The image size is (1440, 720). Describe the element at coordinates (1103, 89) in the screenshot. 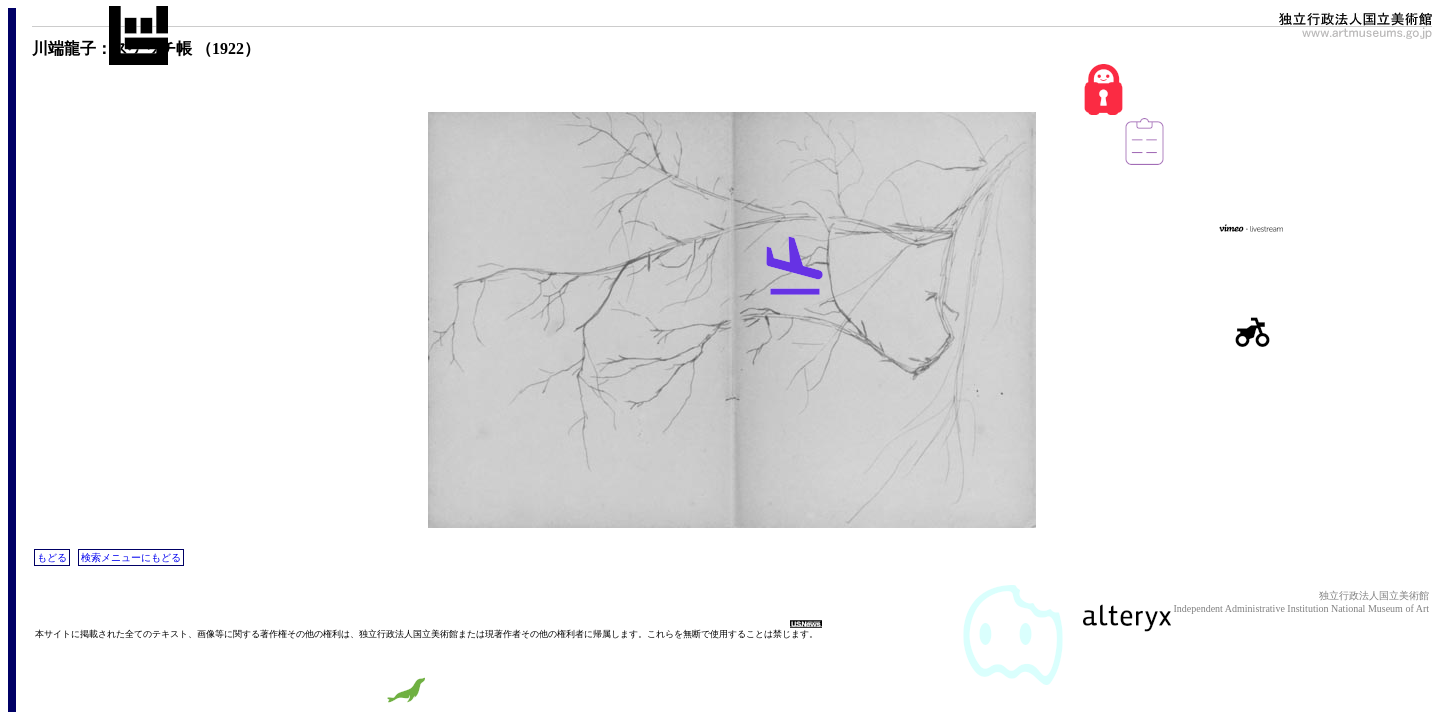

I see `open private internet access vpn app` at that location.